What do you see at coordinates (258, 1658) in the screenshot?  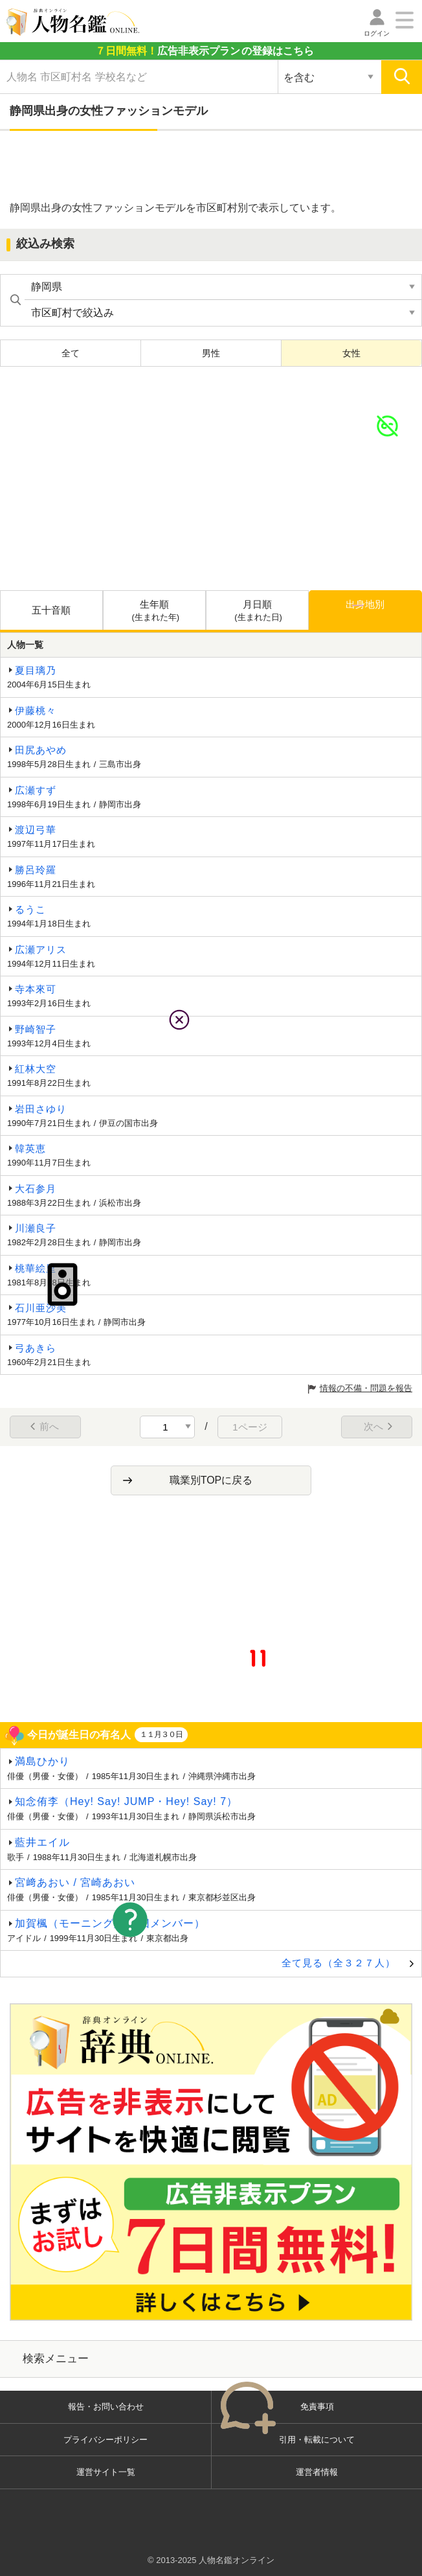 I see `indicates item number 11 in a list or sequence` at bounding box center [258, 1658].